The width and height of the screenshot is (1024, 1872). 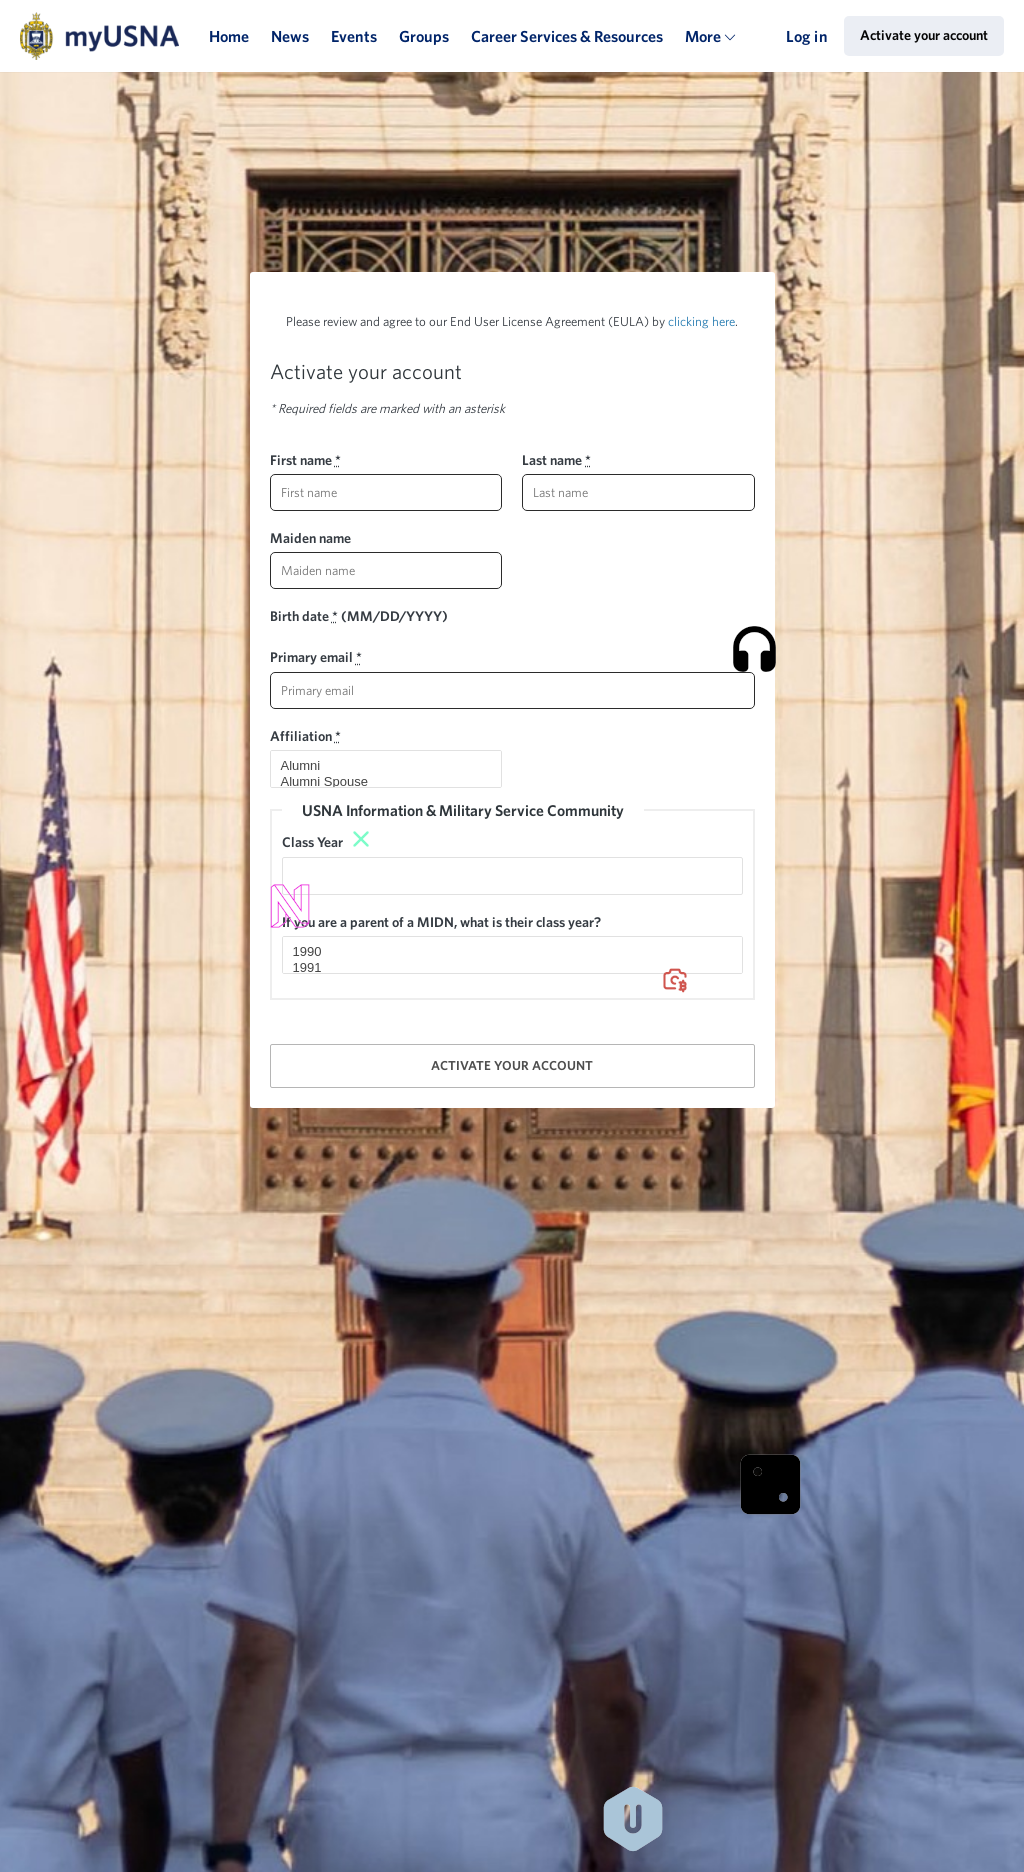 What do you see at coordinates (361, 839) in the screenshot?
I see `close or dismiss a dialog` at bounding box center [361, 839].